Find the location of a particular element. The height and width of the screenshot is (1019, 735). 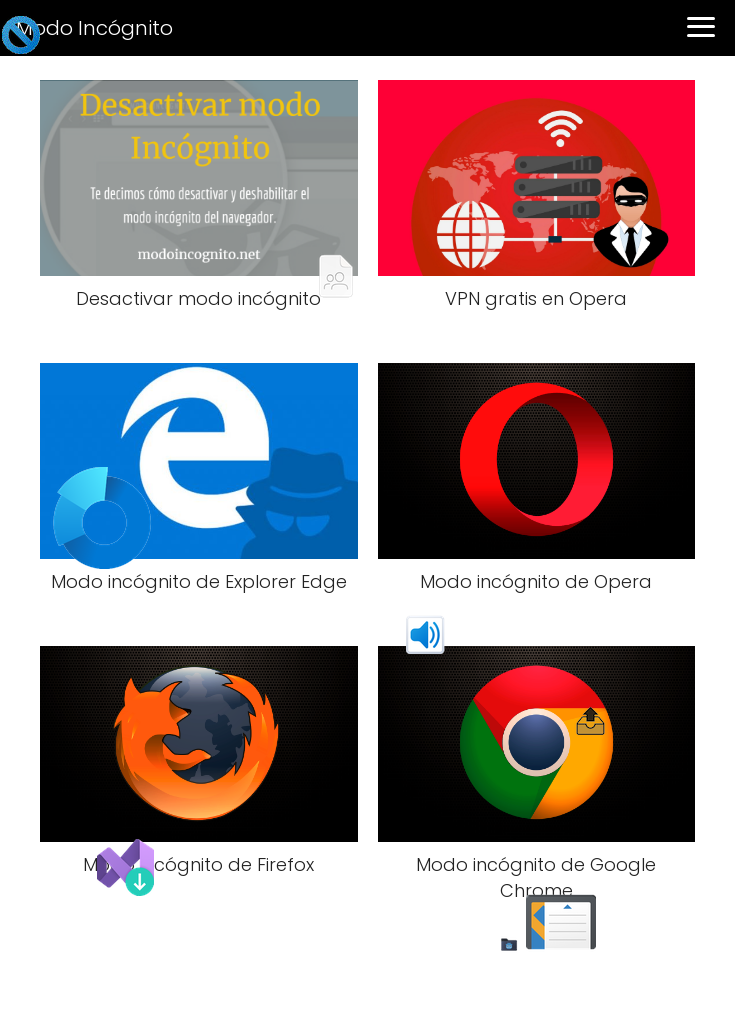

open visual studio installer is located at coordinates (125, 867).